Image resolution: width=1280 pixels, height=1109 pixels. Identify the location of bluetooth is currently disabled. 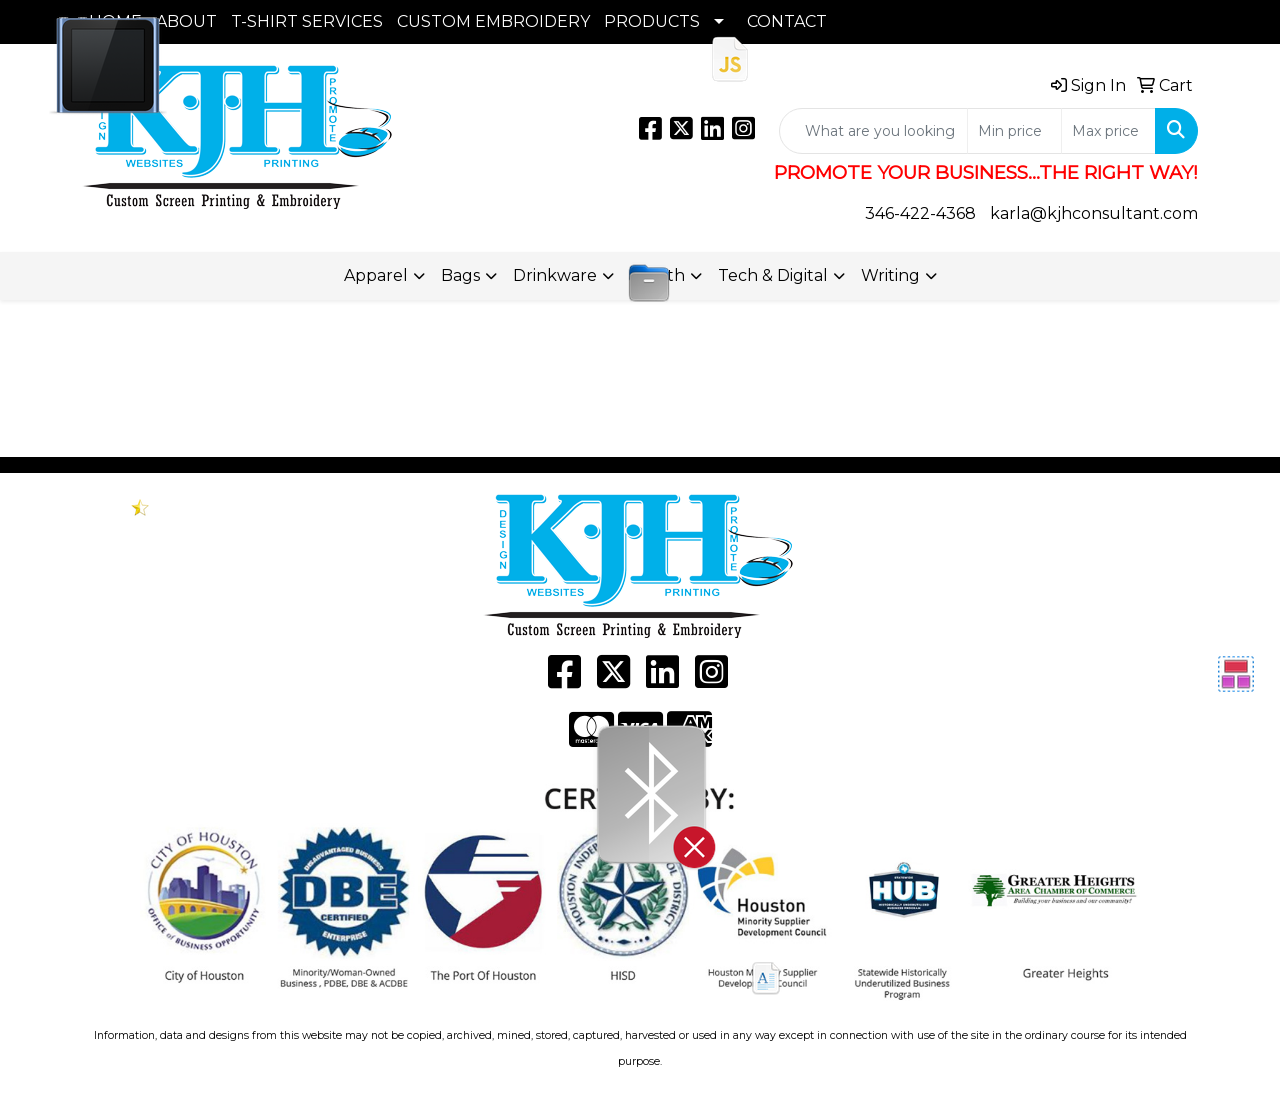
(651, 794).